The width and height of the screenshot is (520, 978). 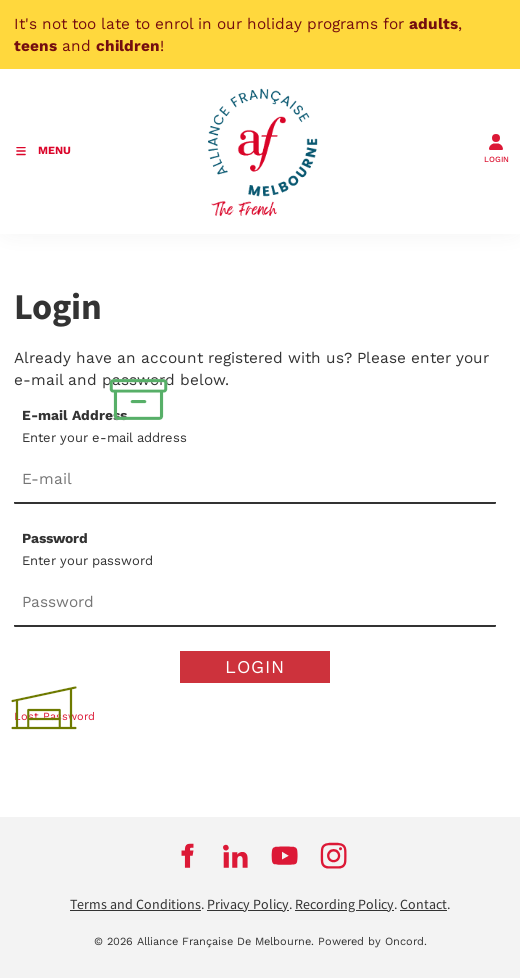 I want to click on archive selected items, so click(x=138, y=399).